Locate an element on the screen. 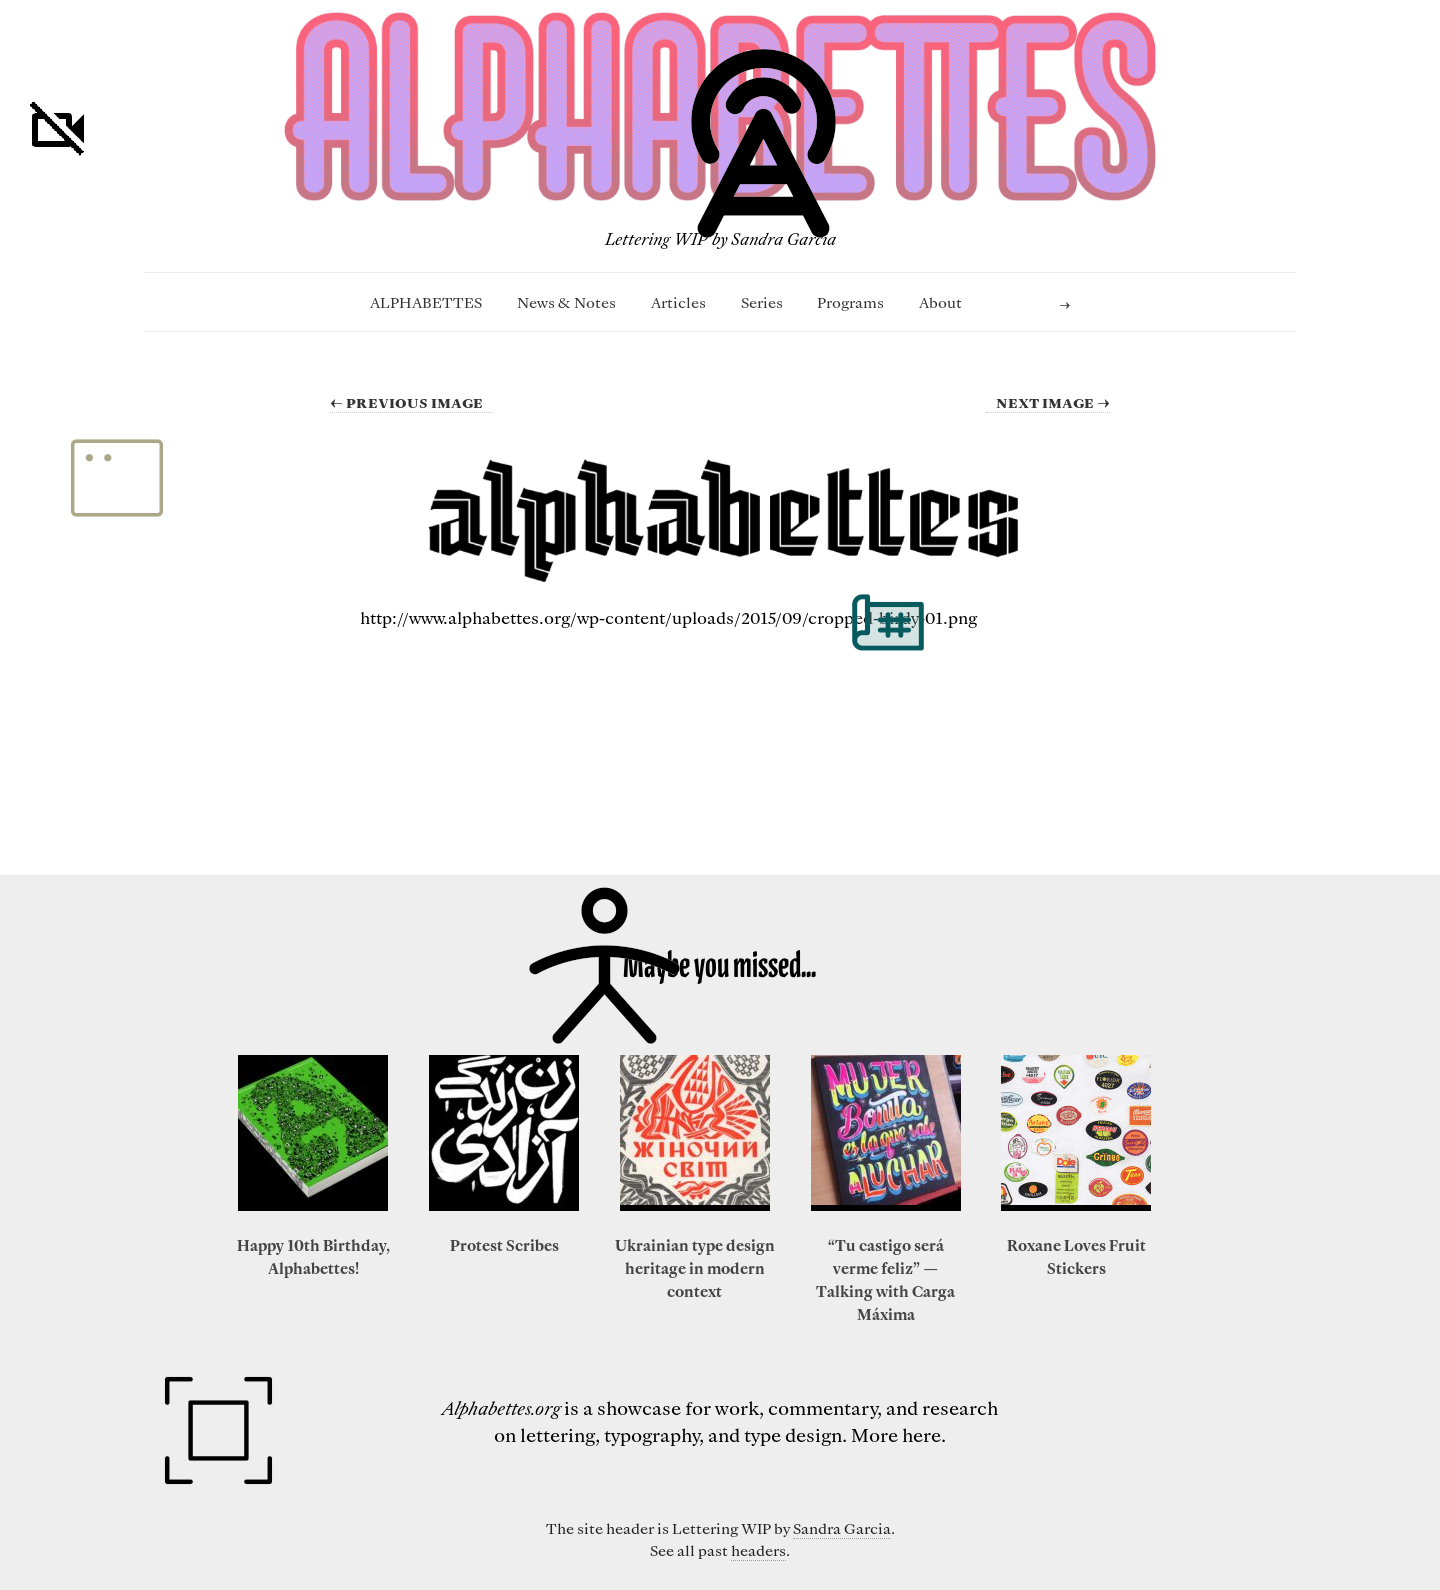  indicates cellular network signal or coverage is located at coordinates (763, 146).